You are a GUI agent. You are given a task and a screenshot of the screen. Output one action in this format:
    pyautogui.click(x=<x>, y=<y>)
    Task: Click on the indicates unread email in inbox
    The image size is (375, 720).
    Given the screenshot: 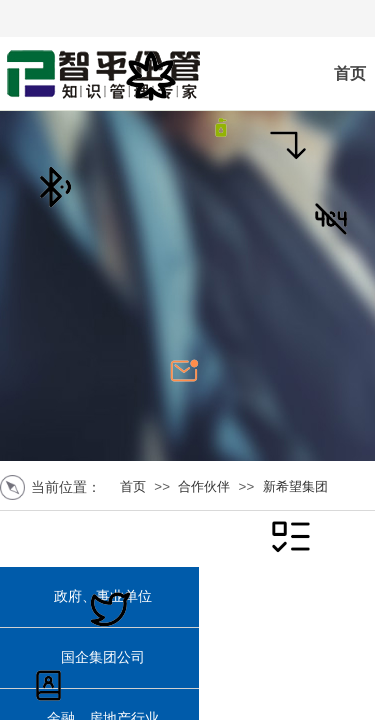 What is the action you would take?
    pyautogui.click(x=184, y=371)
    